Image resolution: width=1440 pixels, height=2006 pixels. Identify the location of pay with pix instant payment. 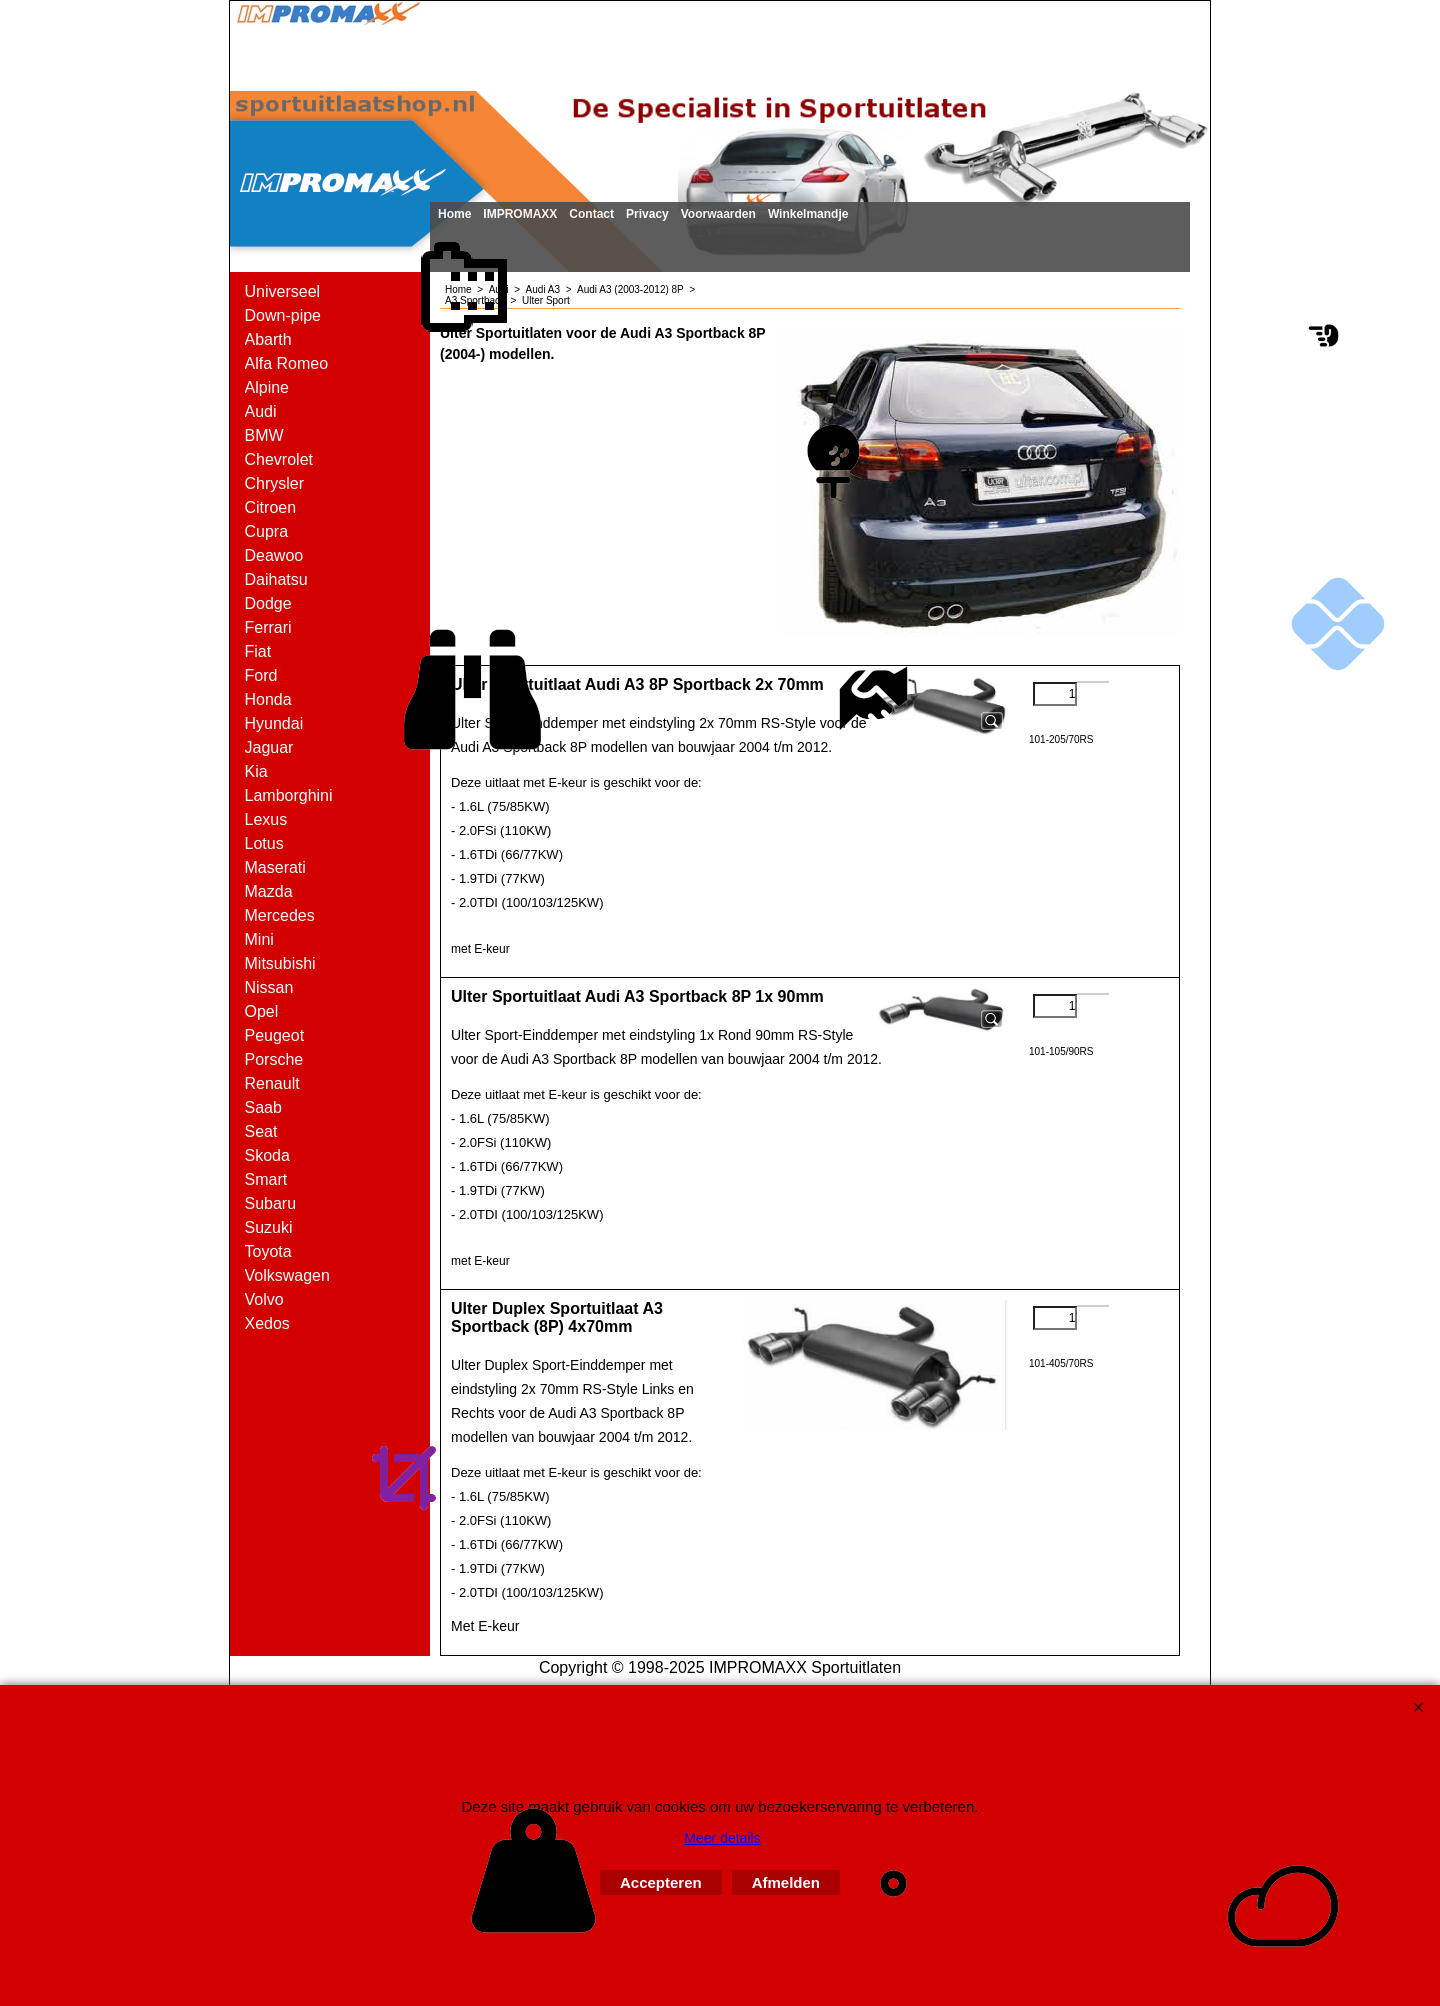
(1338, 624).